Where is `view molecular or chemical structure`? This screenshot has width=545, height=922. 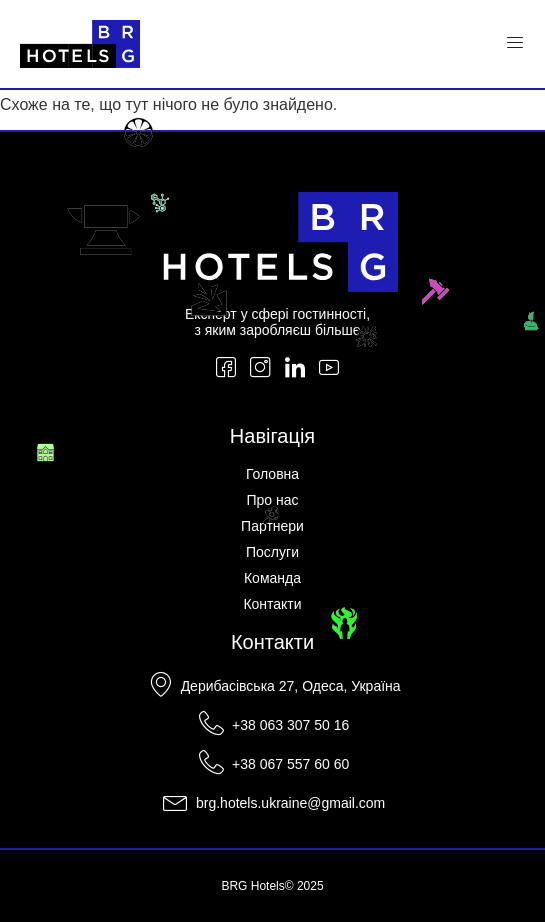
view molecular or chemical structure is located at coordinates (160, 203).